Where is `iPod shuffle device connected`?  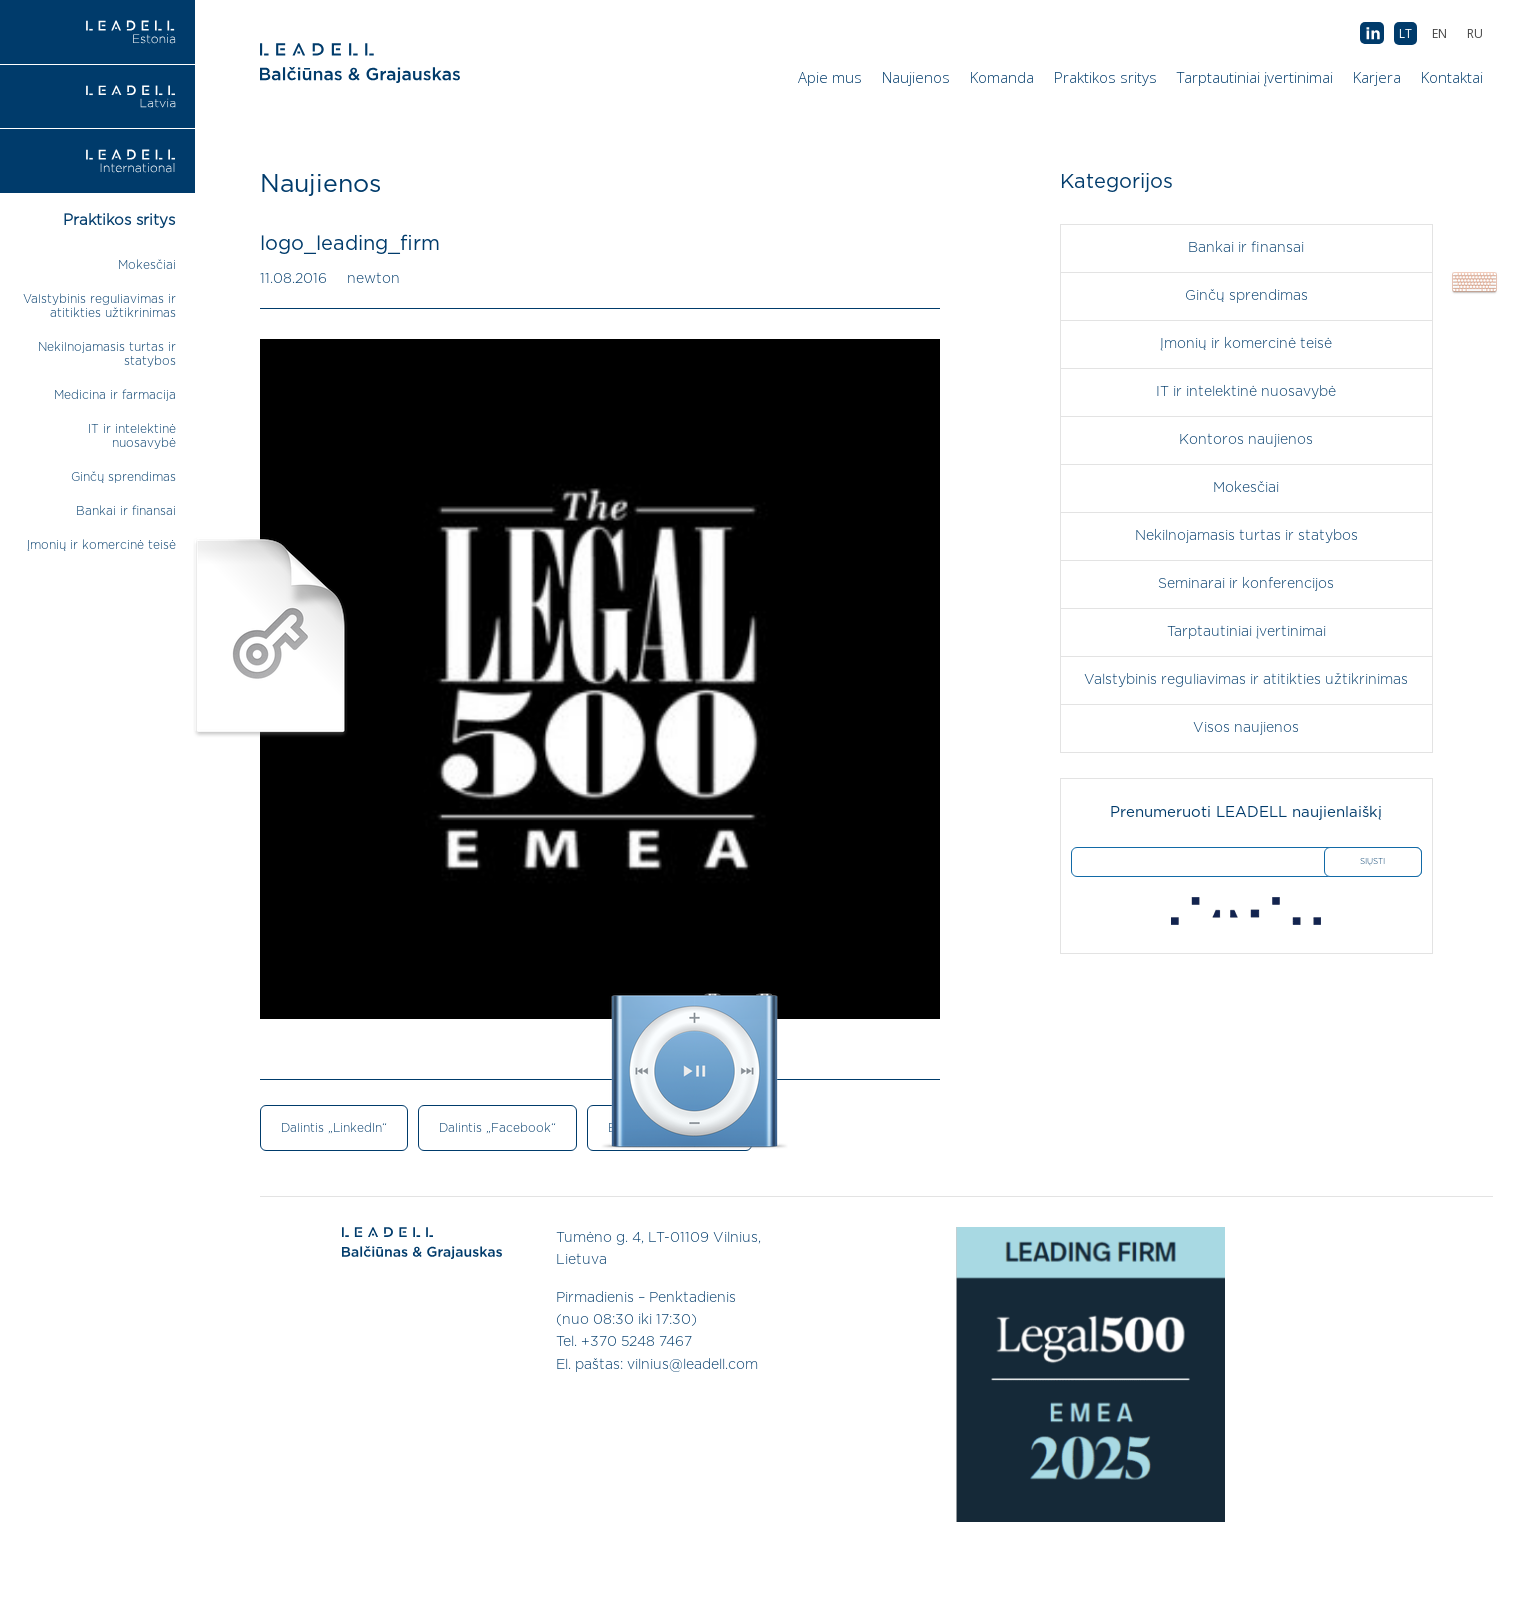 iPod shuffle device connected is located at coordinates (694, 1070).